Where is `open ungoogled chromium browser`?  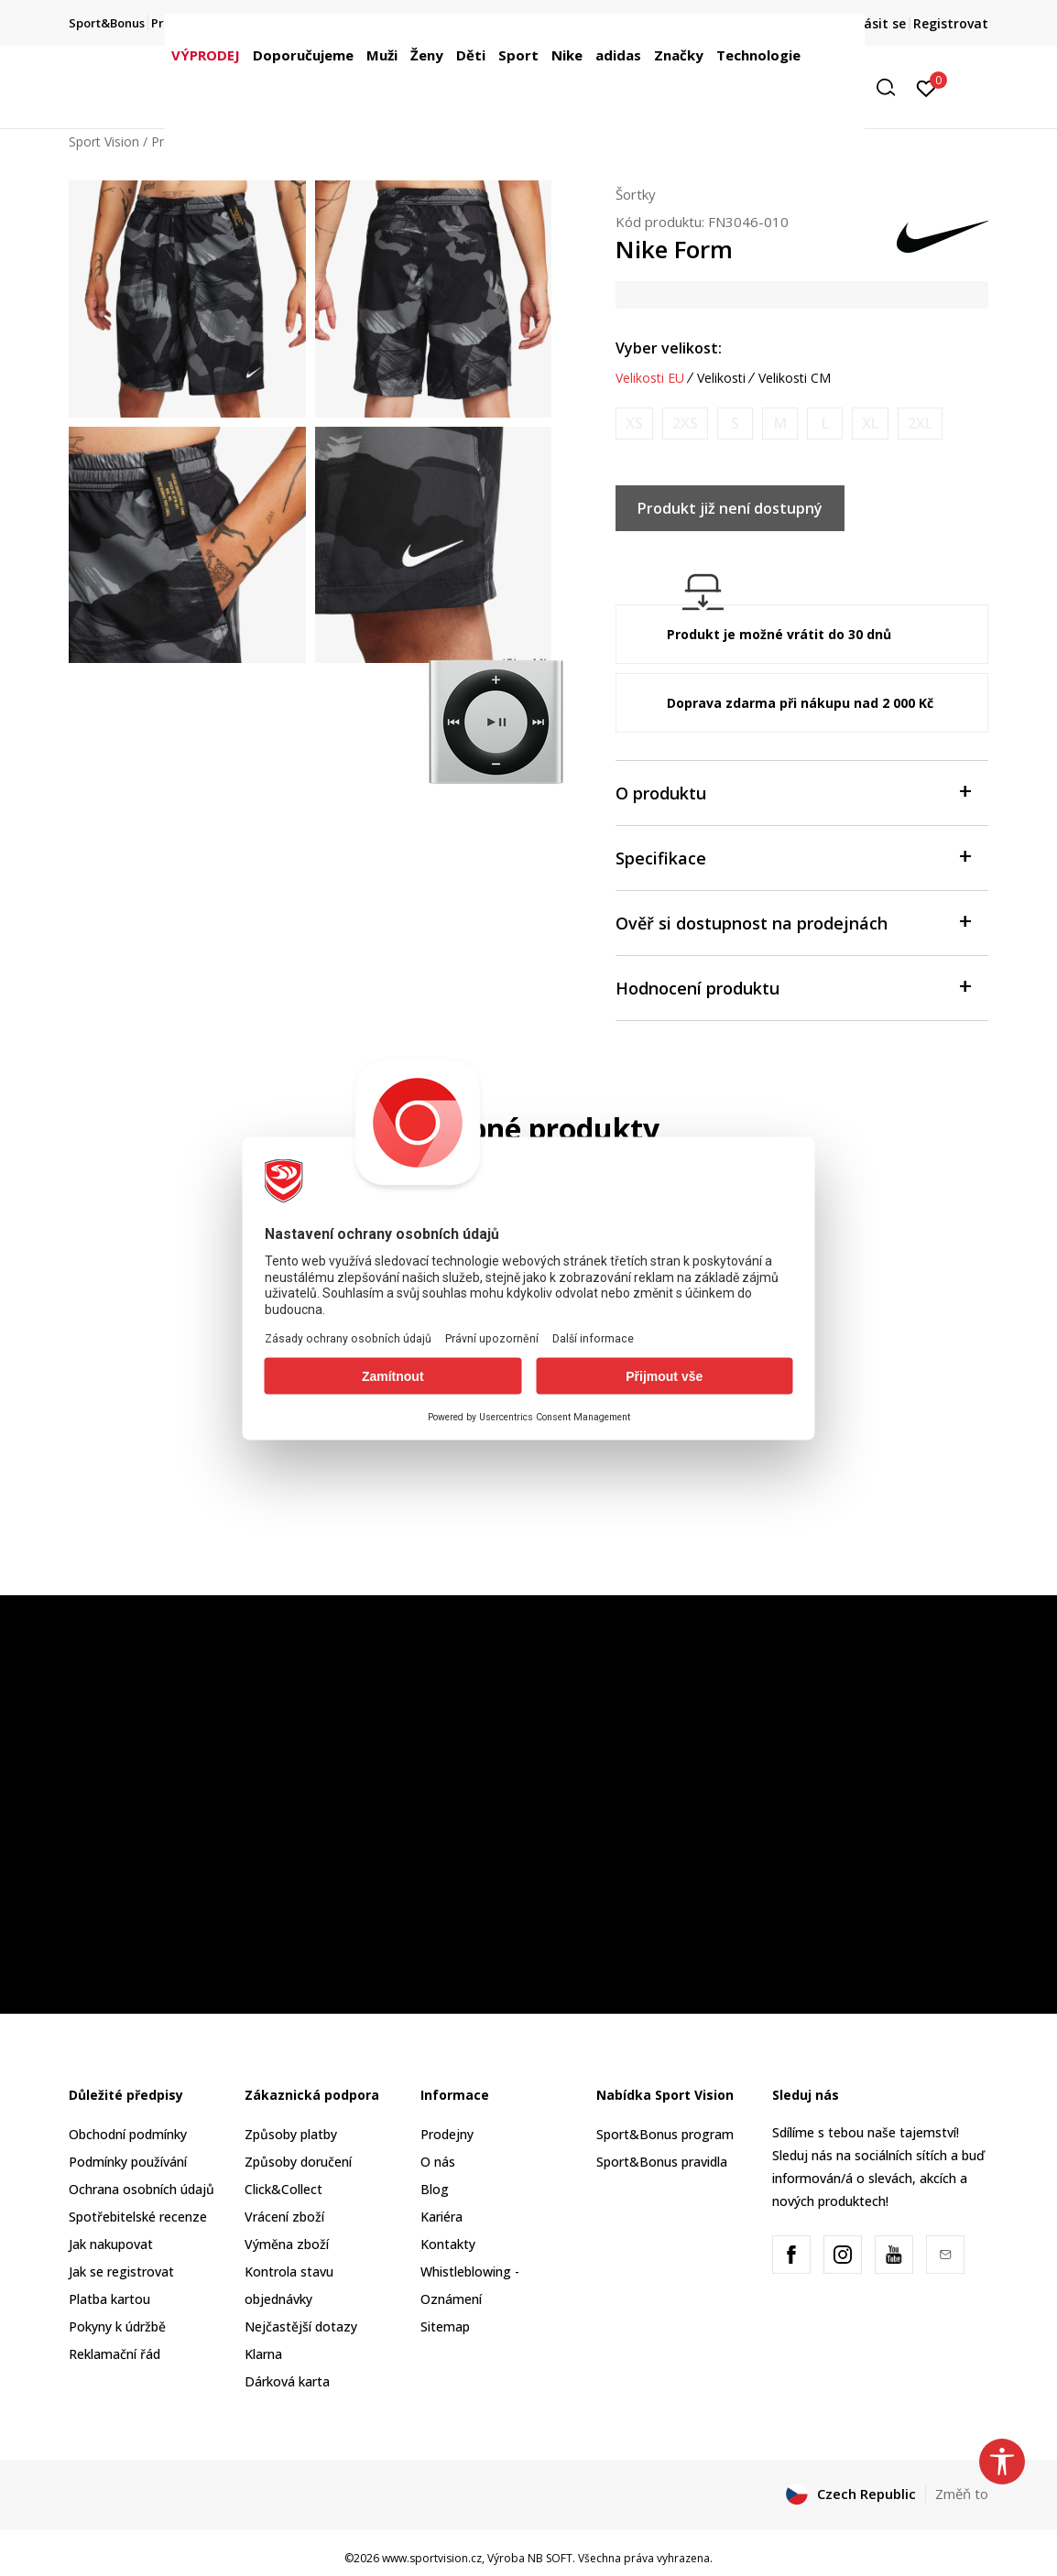
open ungoogled chromium browser is located at coordinates (418, 1123).